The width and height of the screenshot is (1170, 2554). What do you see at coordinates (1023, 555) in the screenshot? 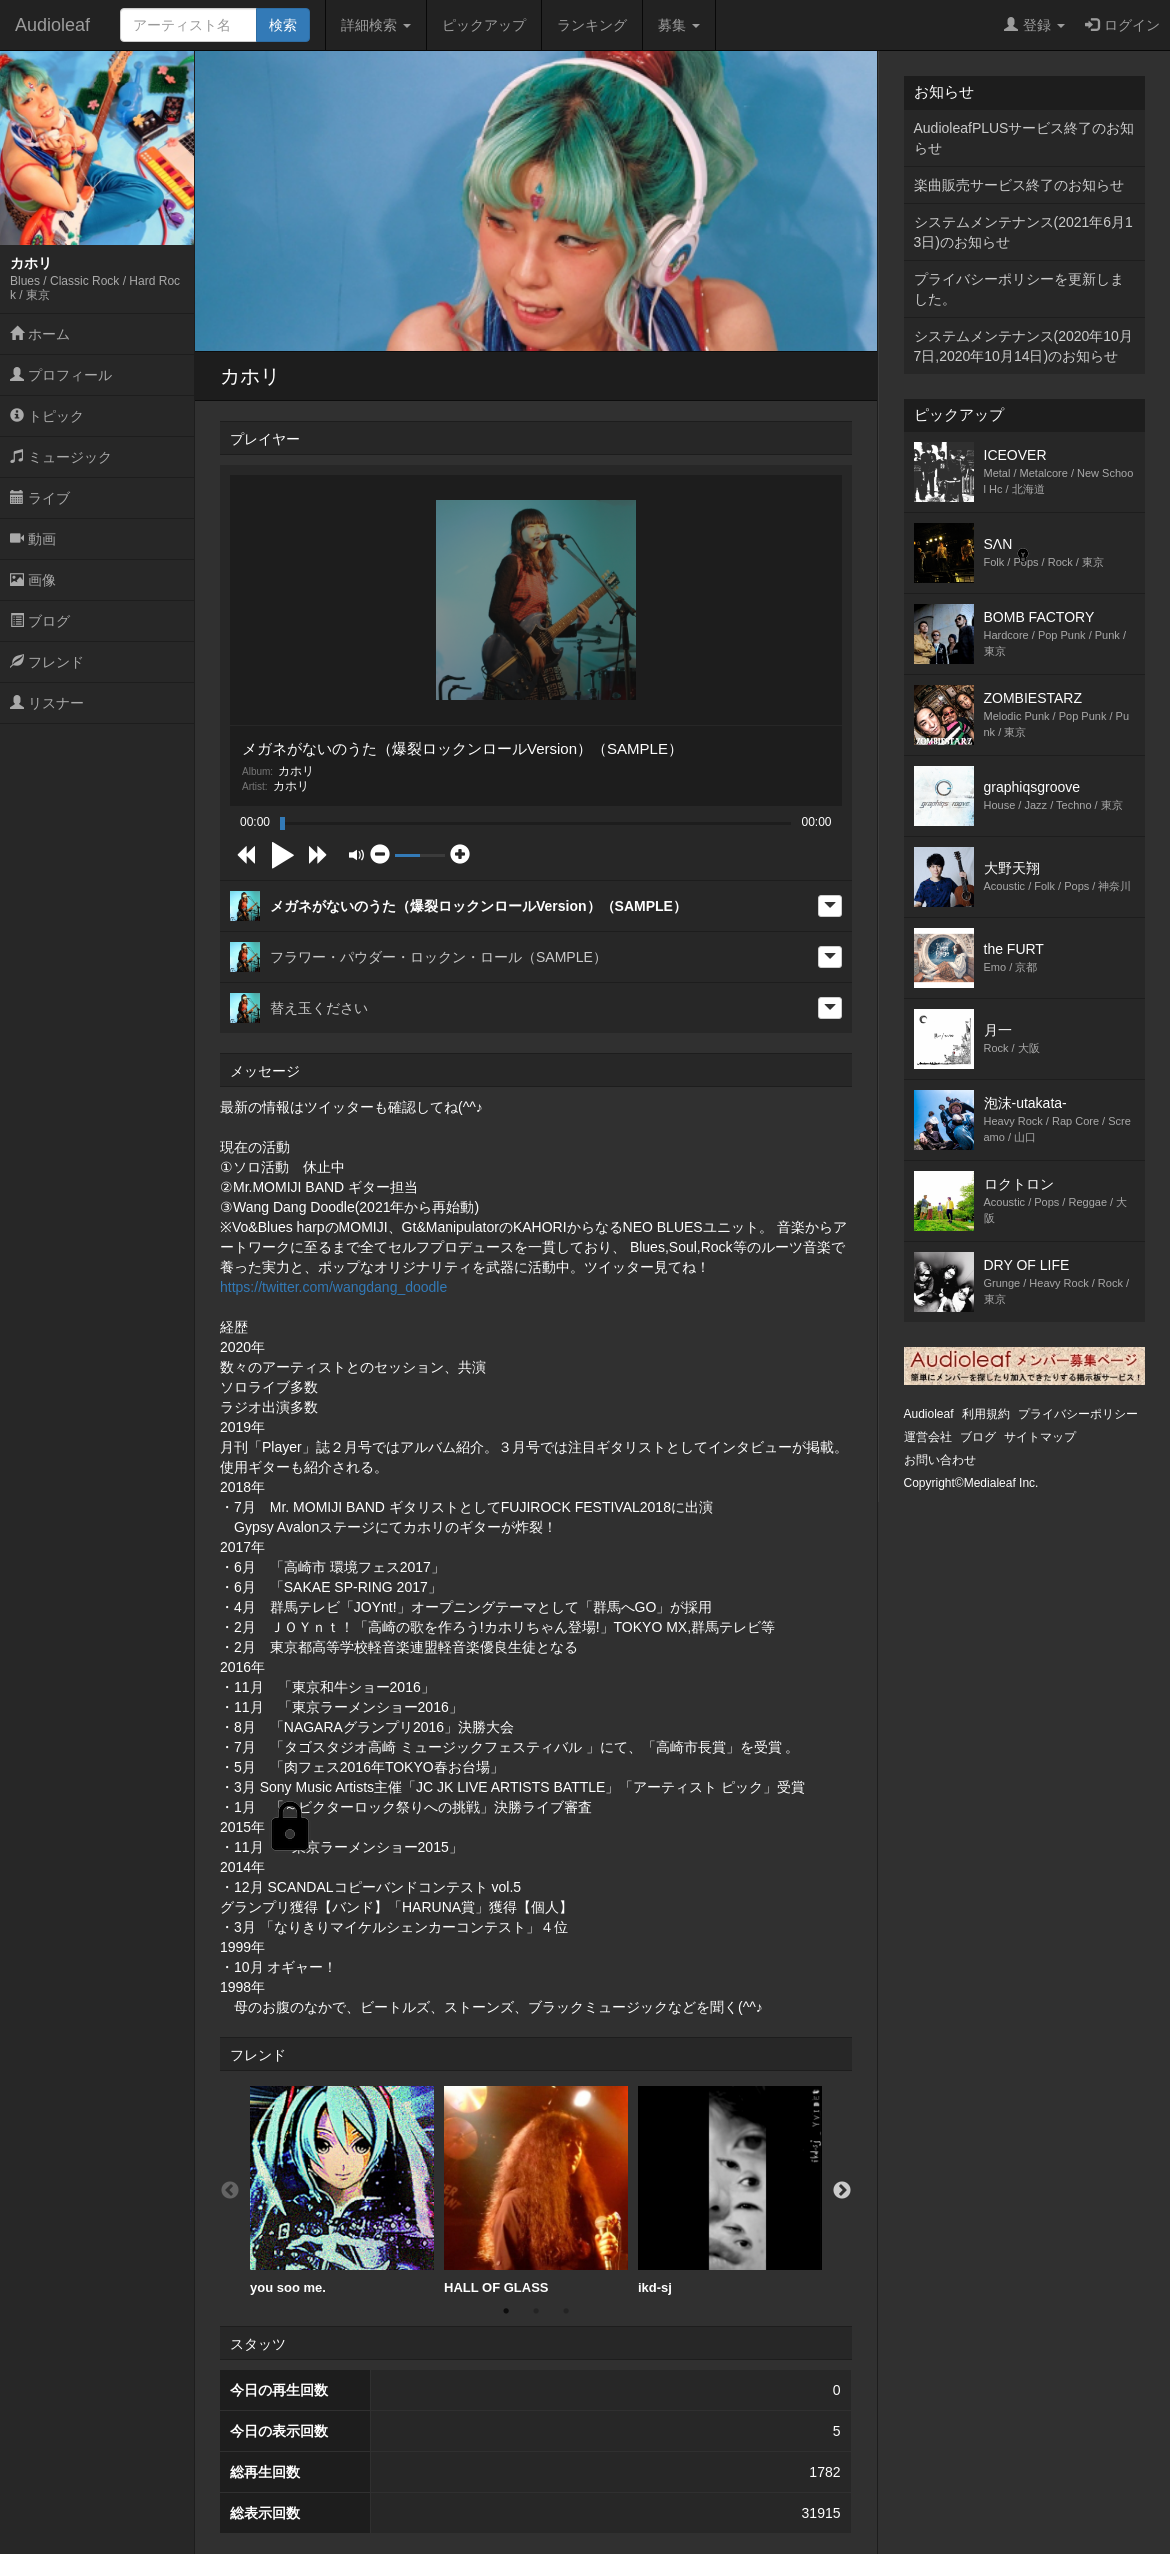
I see `access tips or ideas` at bounding box center [1023, 555].